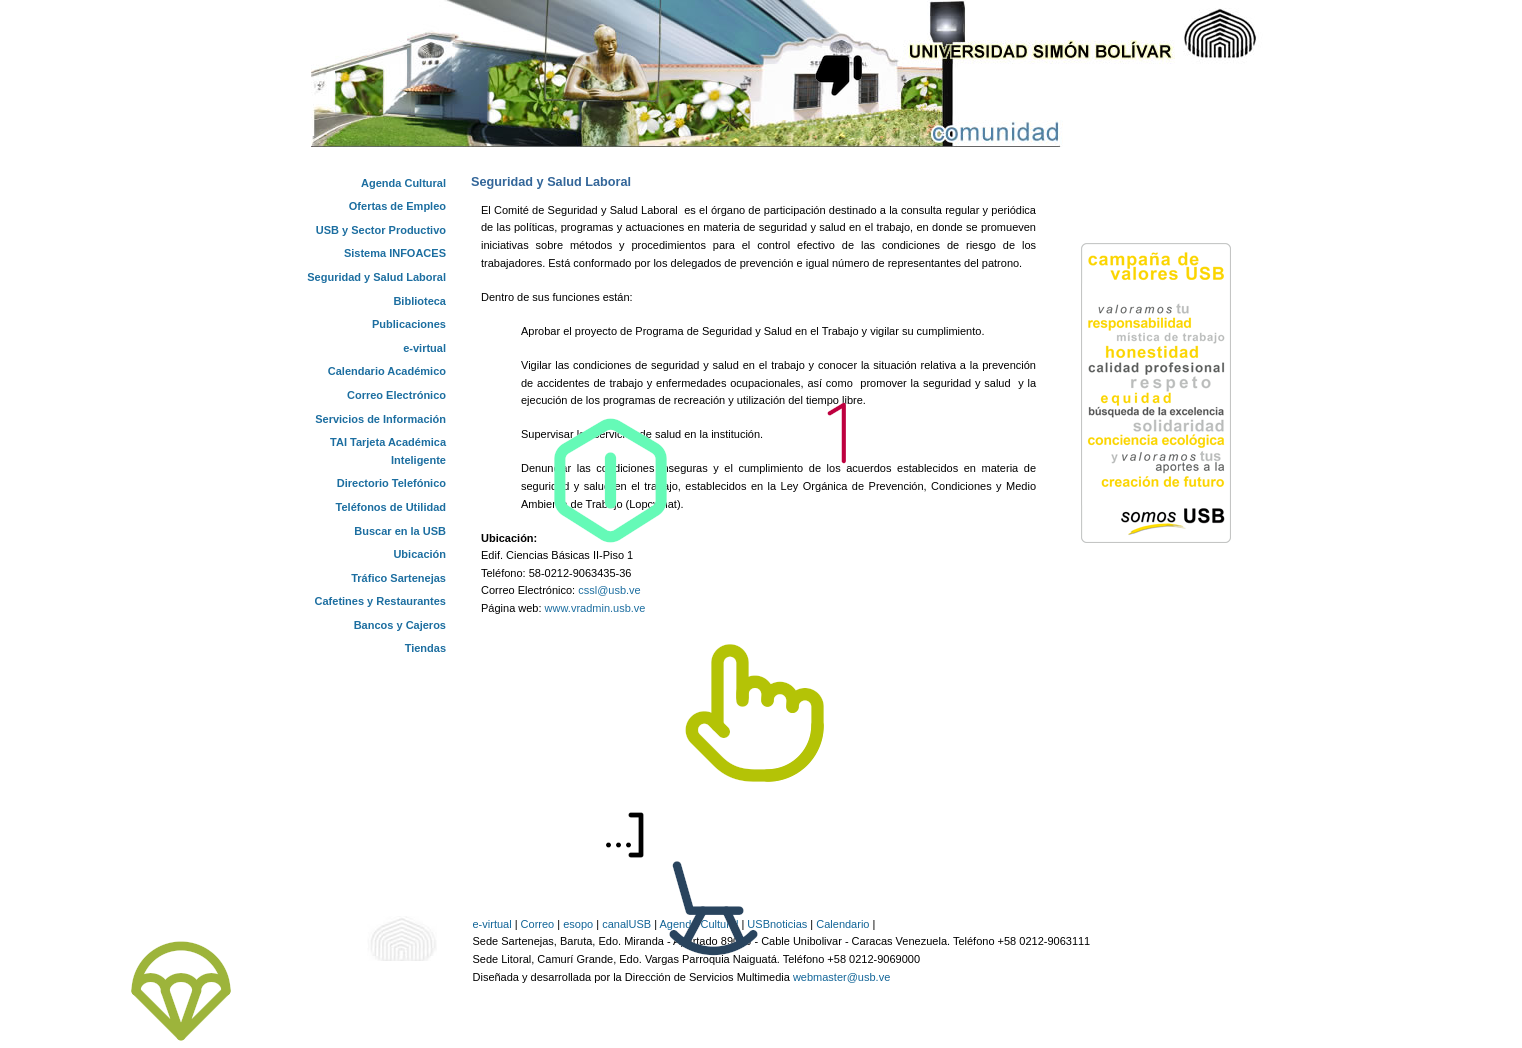  I want to click on indicates end of a code block or container, so click(626, 835).